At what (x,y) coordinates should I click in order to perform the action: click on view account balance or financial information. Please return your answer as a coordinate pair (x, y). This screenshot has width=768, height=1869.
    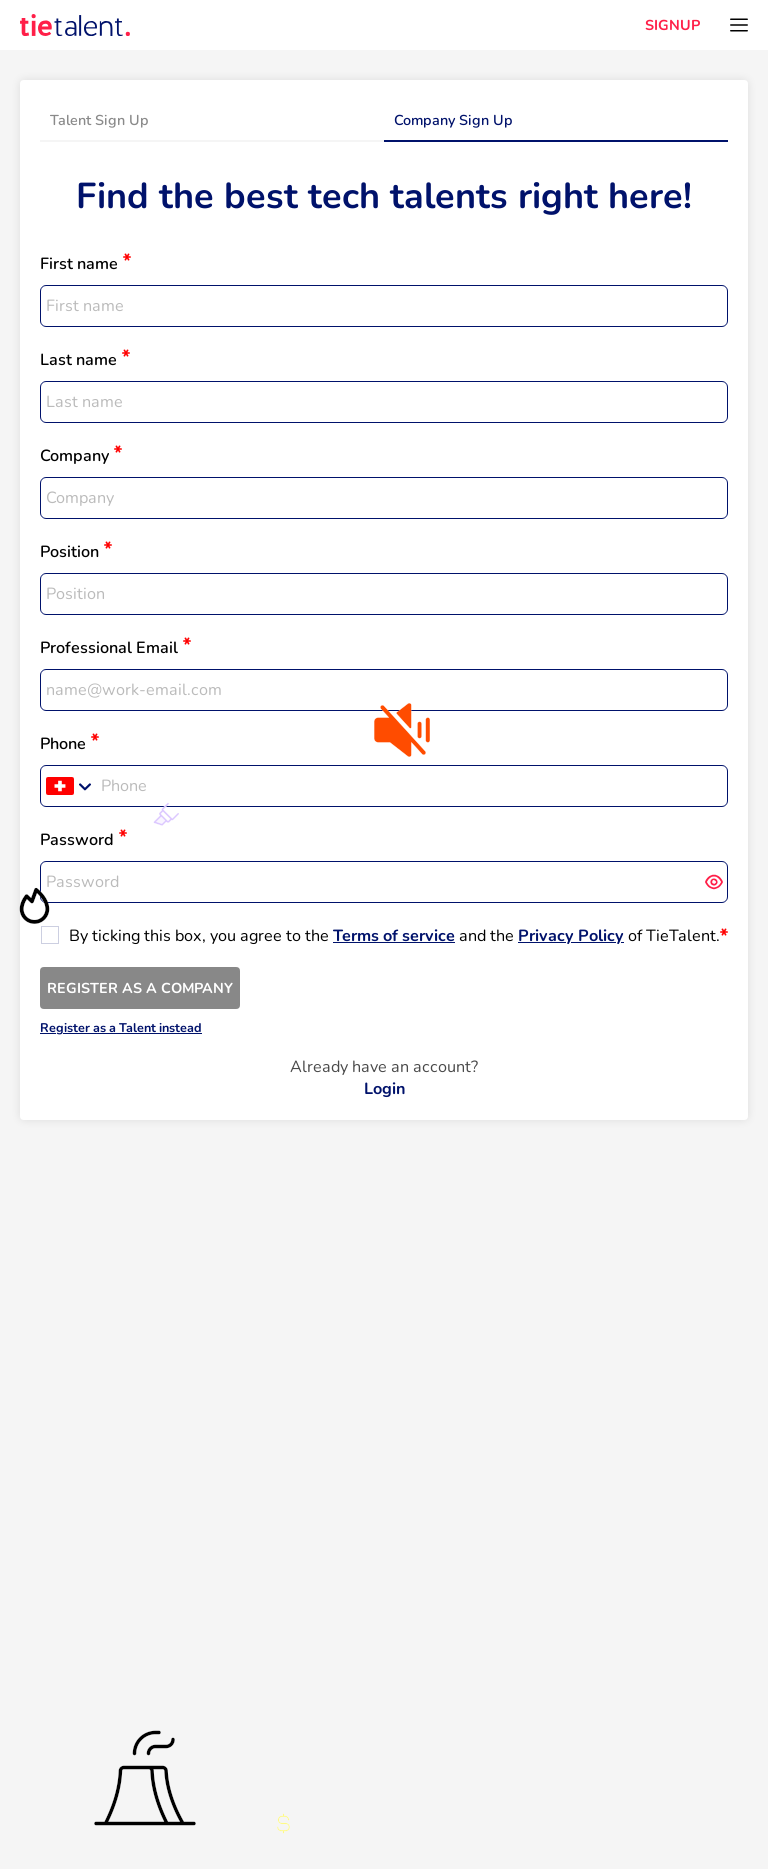
    Looking at the image, I should click on (283, 1823).